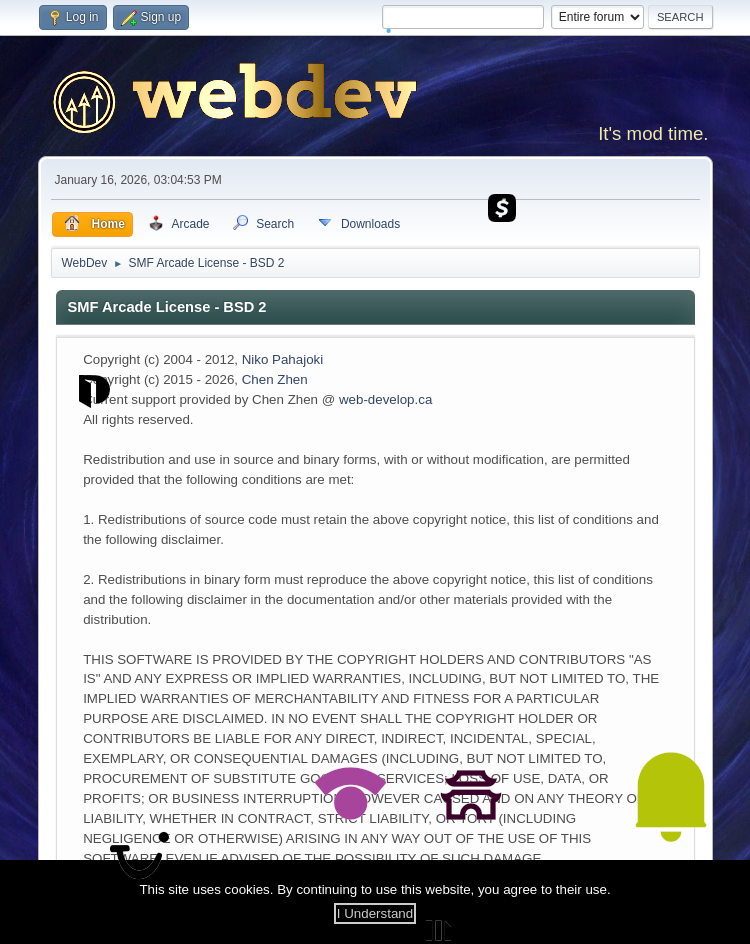  I want to click on view historical landmarks or monuments, so click(471, 795).